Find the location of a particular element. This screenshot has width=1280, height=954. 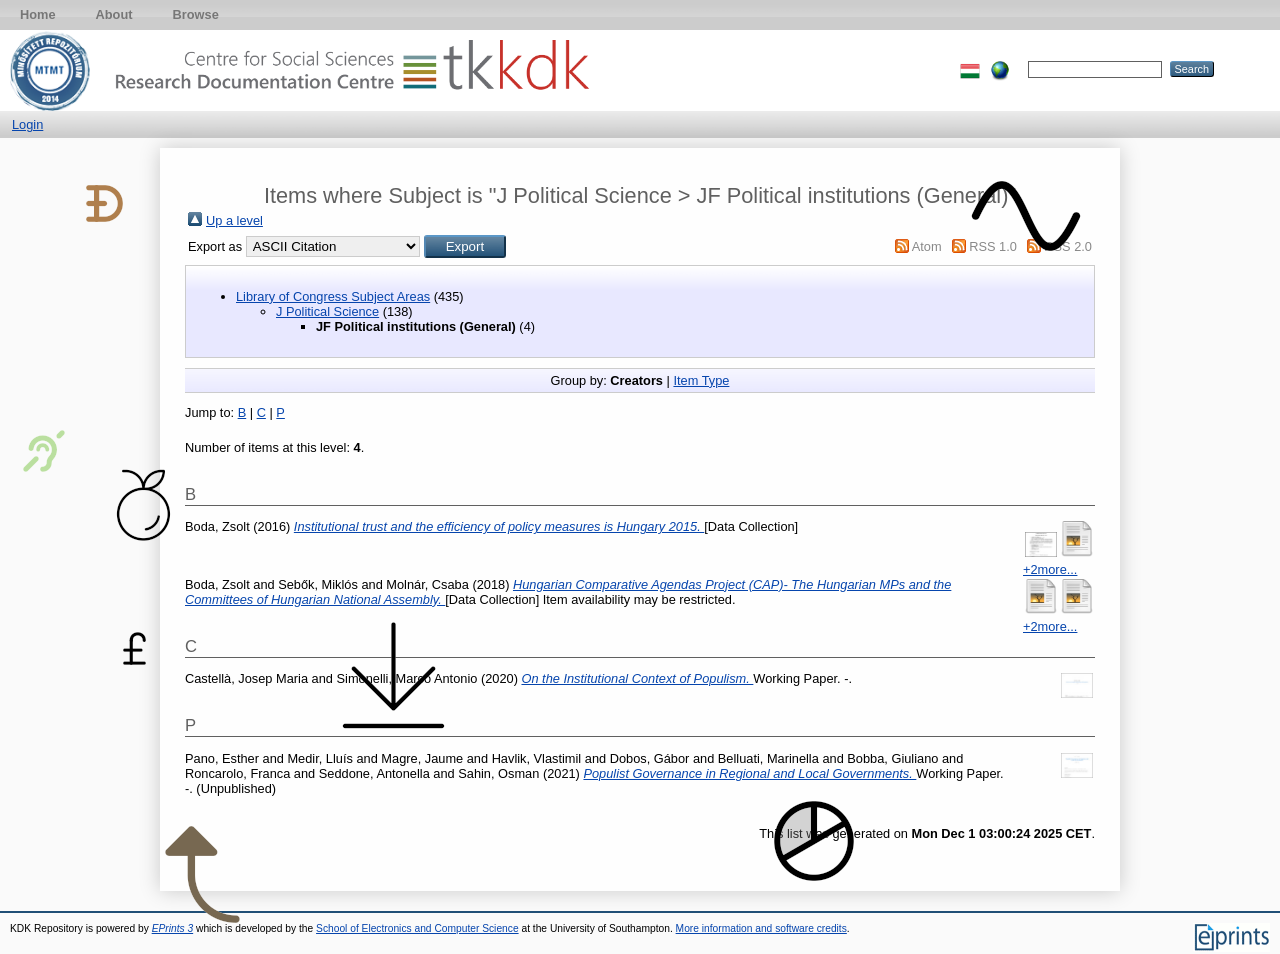

view dogecoin balance or wallet is located at coordinates (104, 203).